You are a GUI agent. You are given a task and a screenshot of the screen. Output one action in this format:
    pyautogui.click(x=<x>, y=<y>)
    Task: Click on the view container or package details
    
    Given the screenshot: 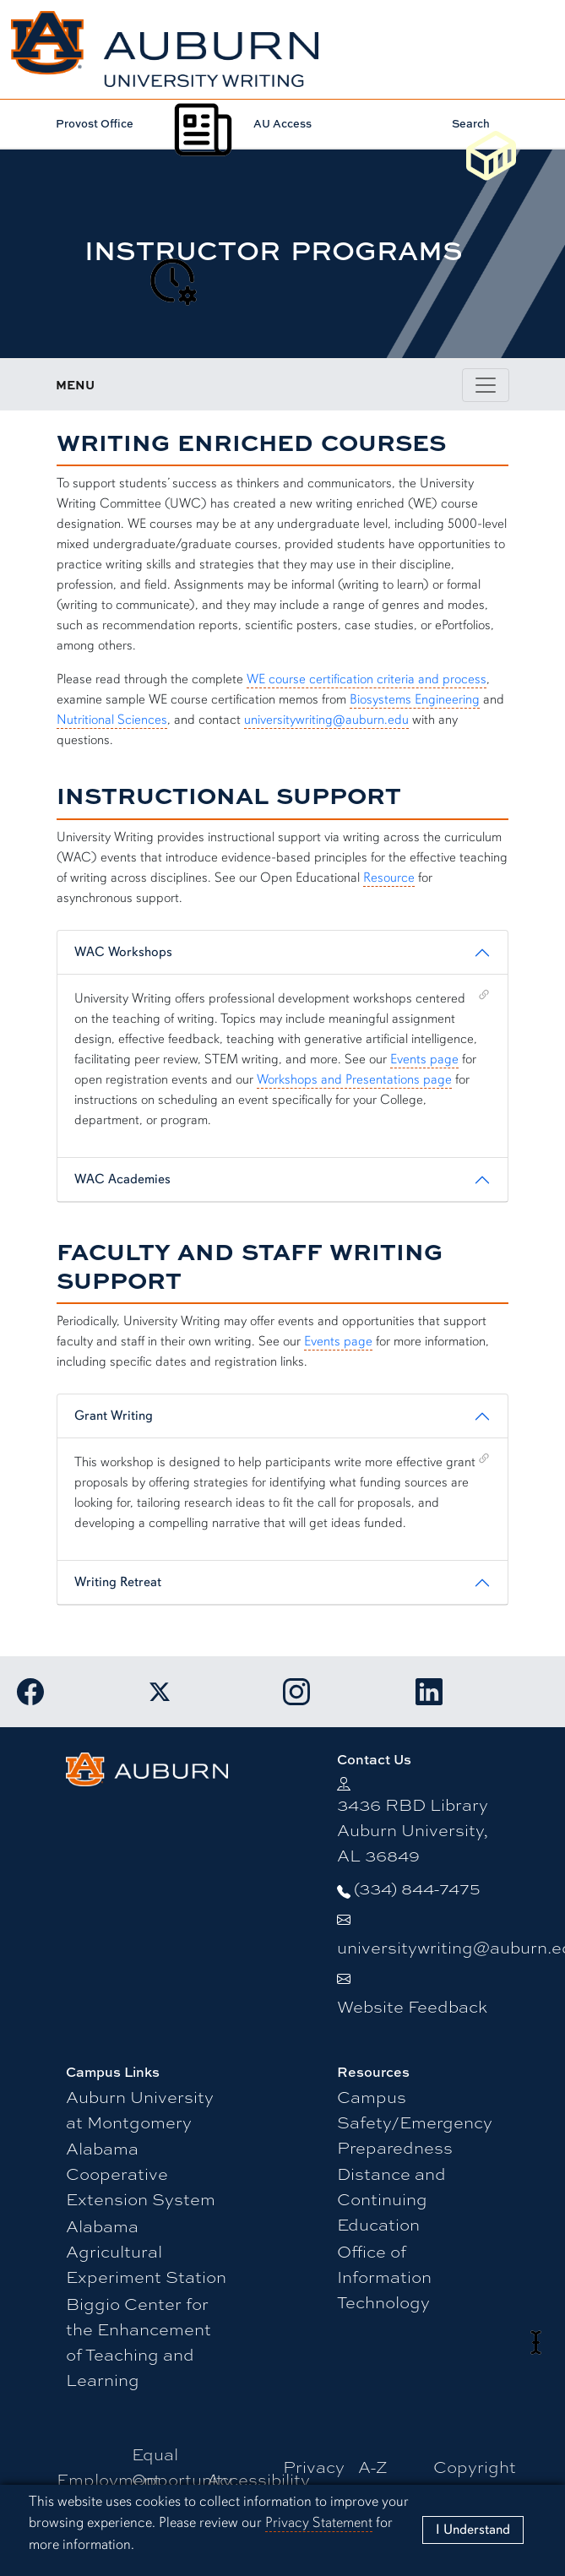 What is the action you would take?
    pyautogui.click(x=491, y=155)
    